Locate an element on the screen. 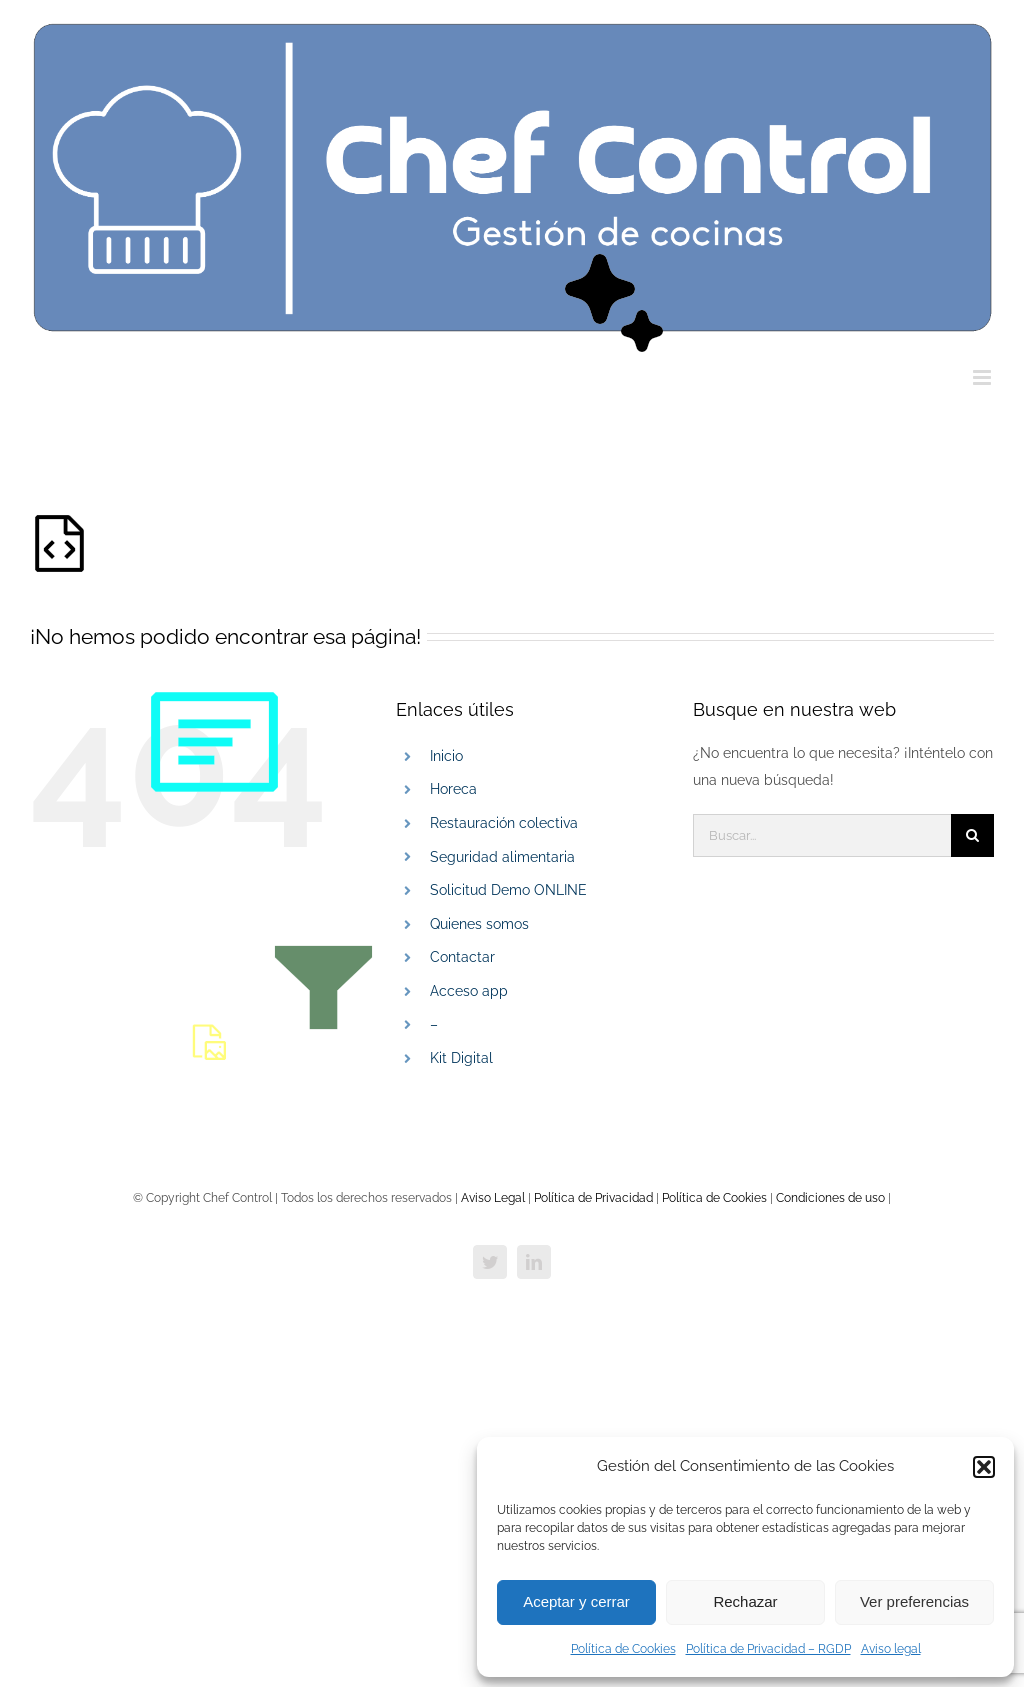 Image resolution: width=1024 pixels, height=1687 pixels. indicates AI-generated or enhanced content is located at coordinates (614, 303).